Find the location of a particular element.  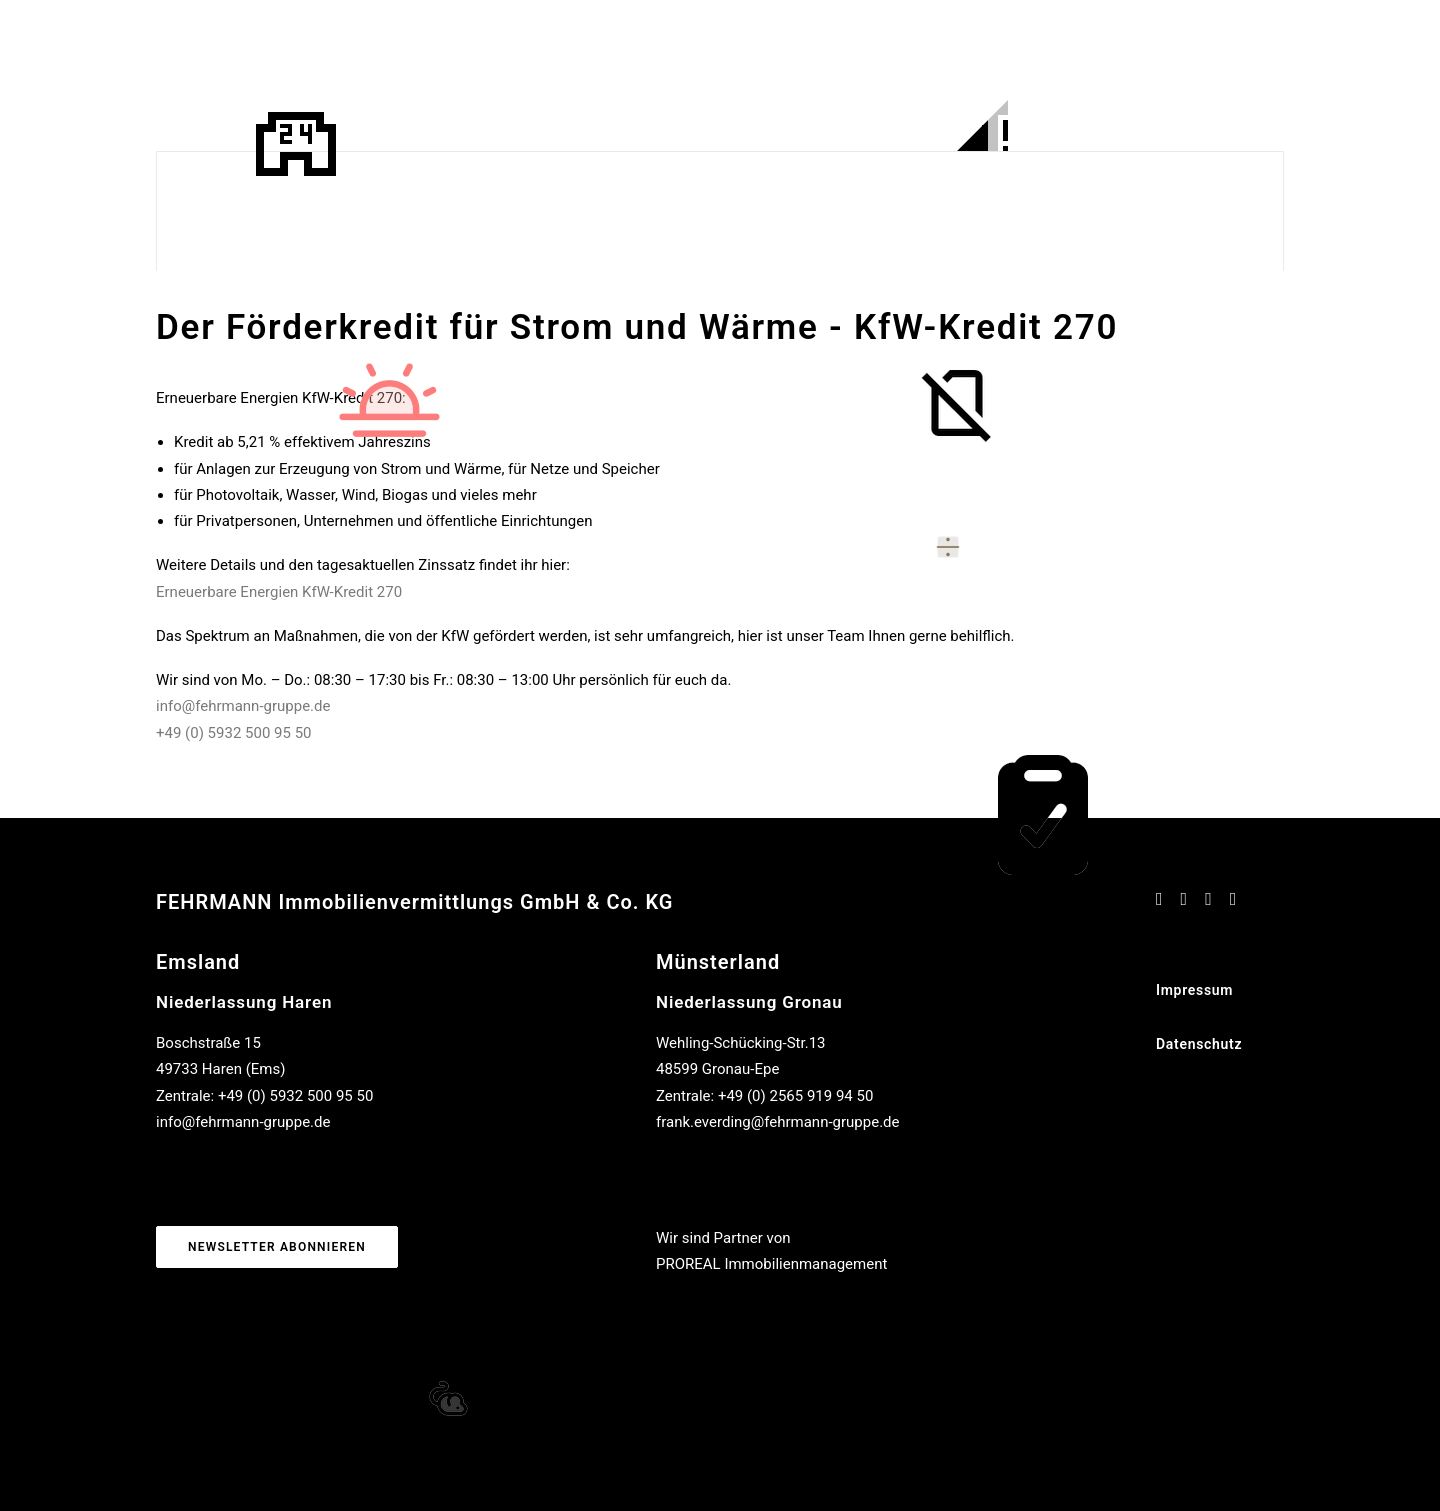

no sim card detected is located at coordinates (957, 403).